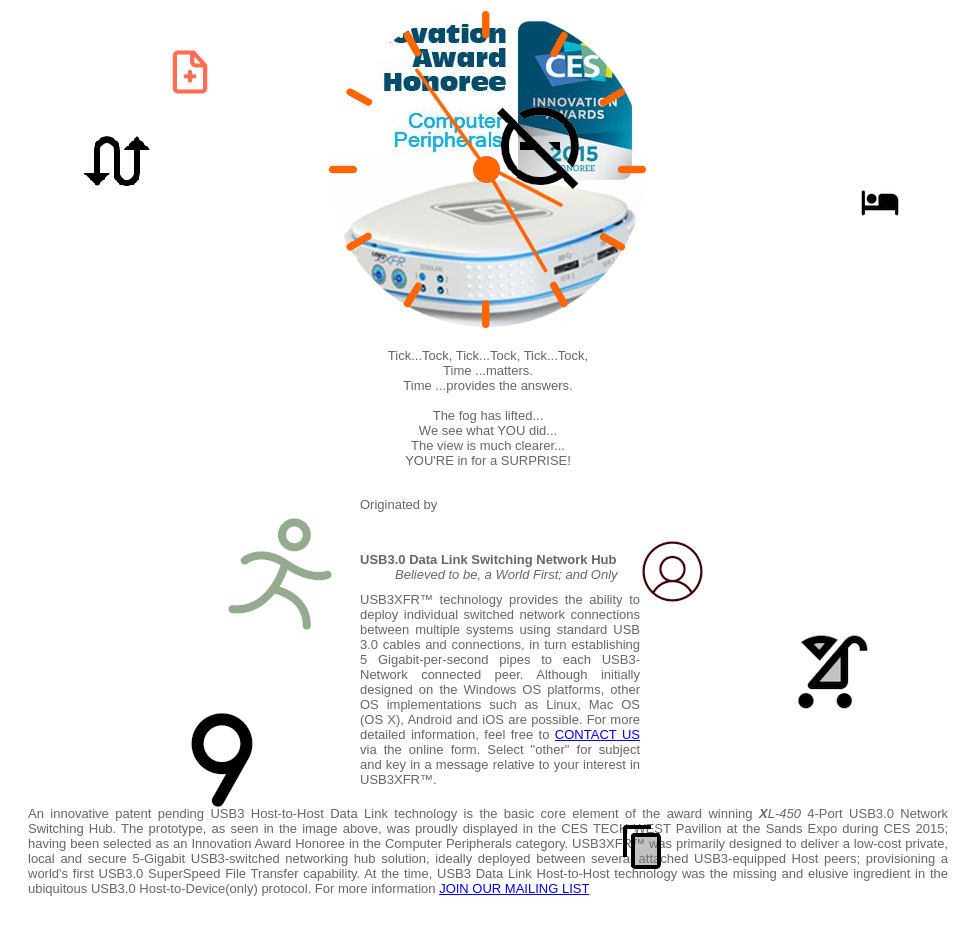 The width and height of the screenshot is (968, 934). What do you see at coordinates (540, 146) in the screenshot?
I see `do not disturb mode is disabled` at bounding box center [540, 146].